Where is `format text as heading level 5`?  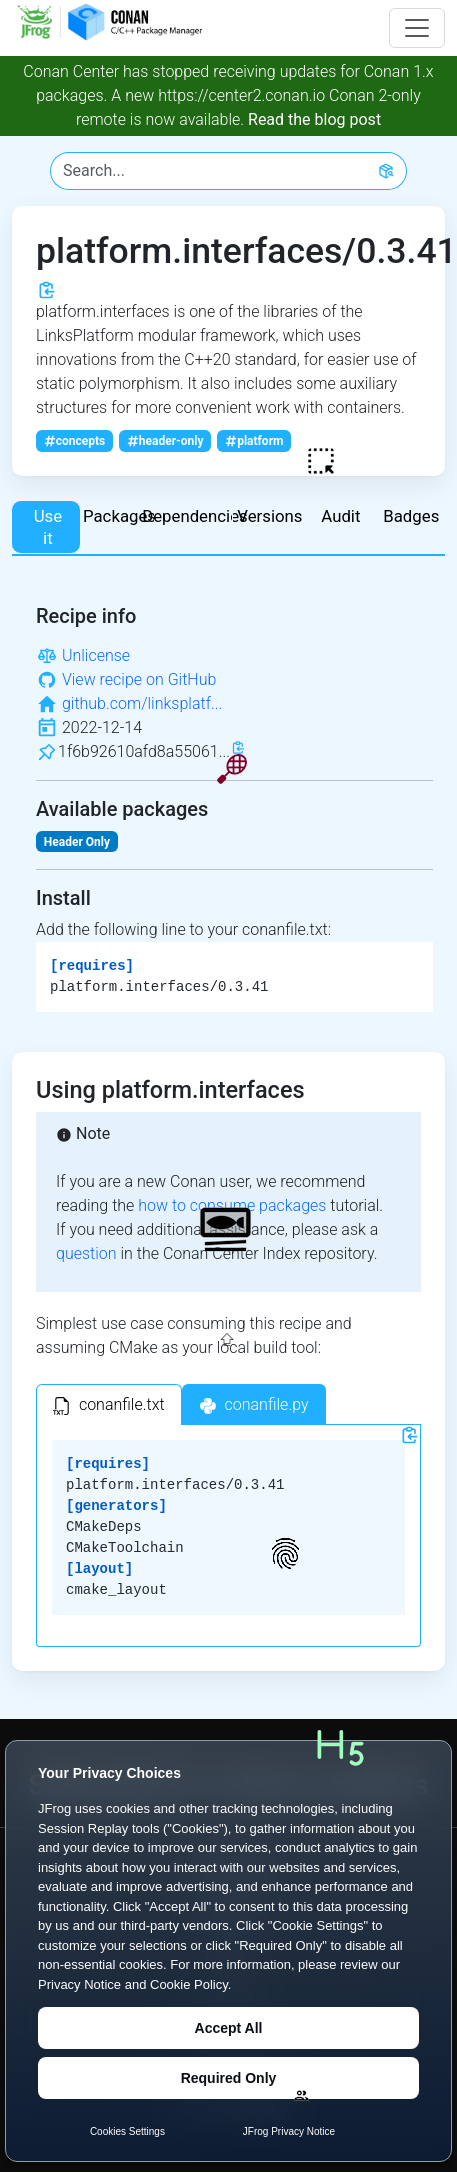
format text as heading level 5 is located at coordinates (338, 1747).